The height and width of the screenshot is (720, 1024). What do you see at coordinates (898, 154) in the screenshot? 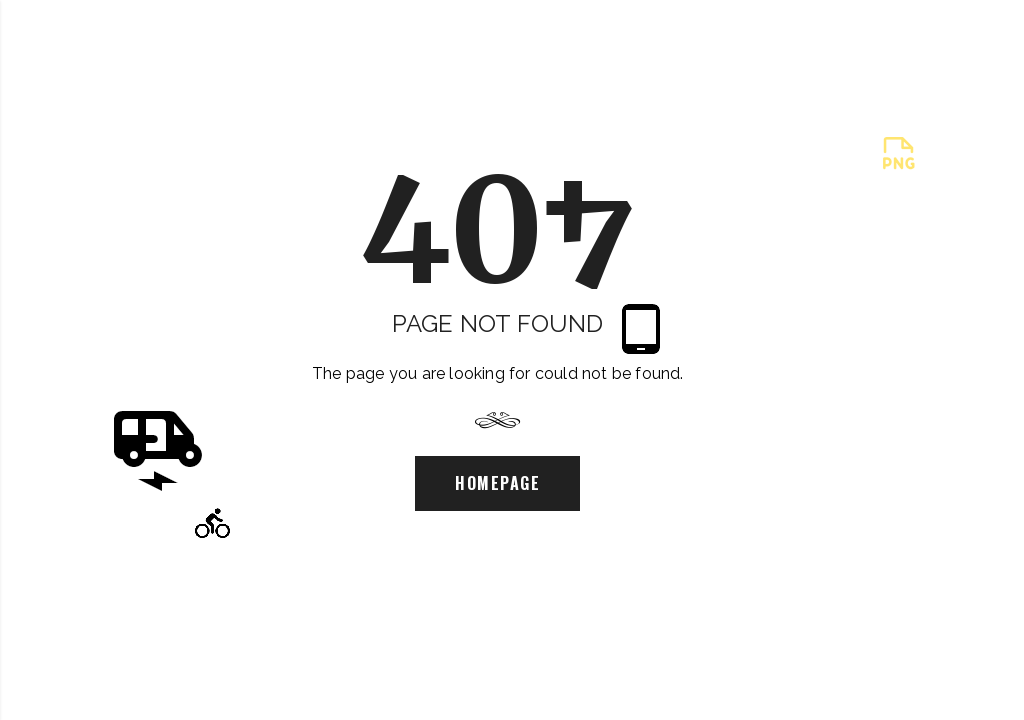
I see `view or open a PNG image file` at bounding box center [898, 154].